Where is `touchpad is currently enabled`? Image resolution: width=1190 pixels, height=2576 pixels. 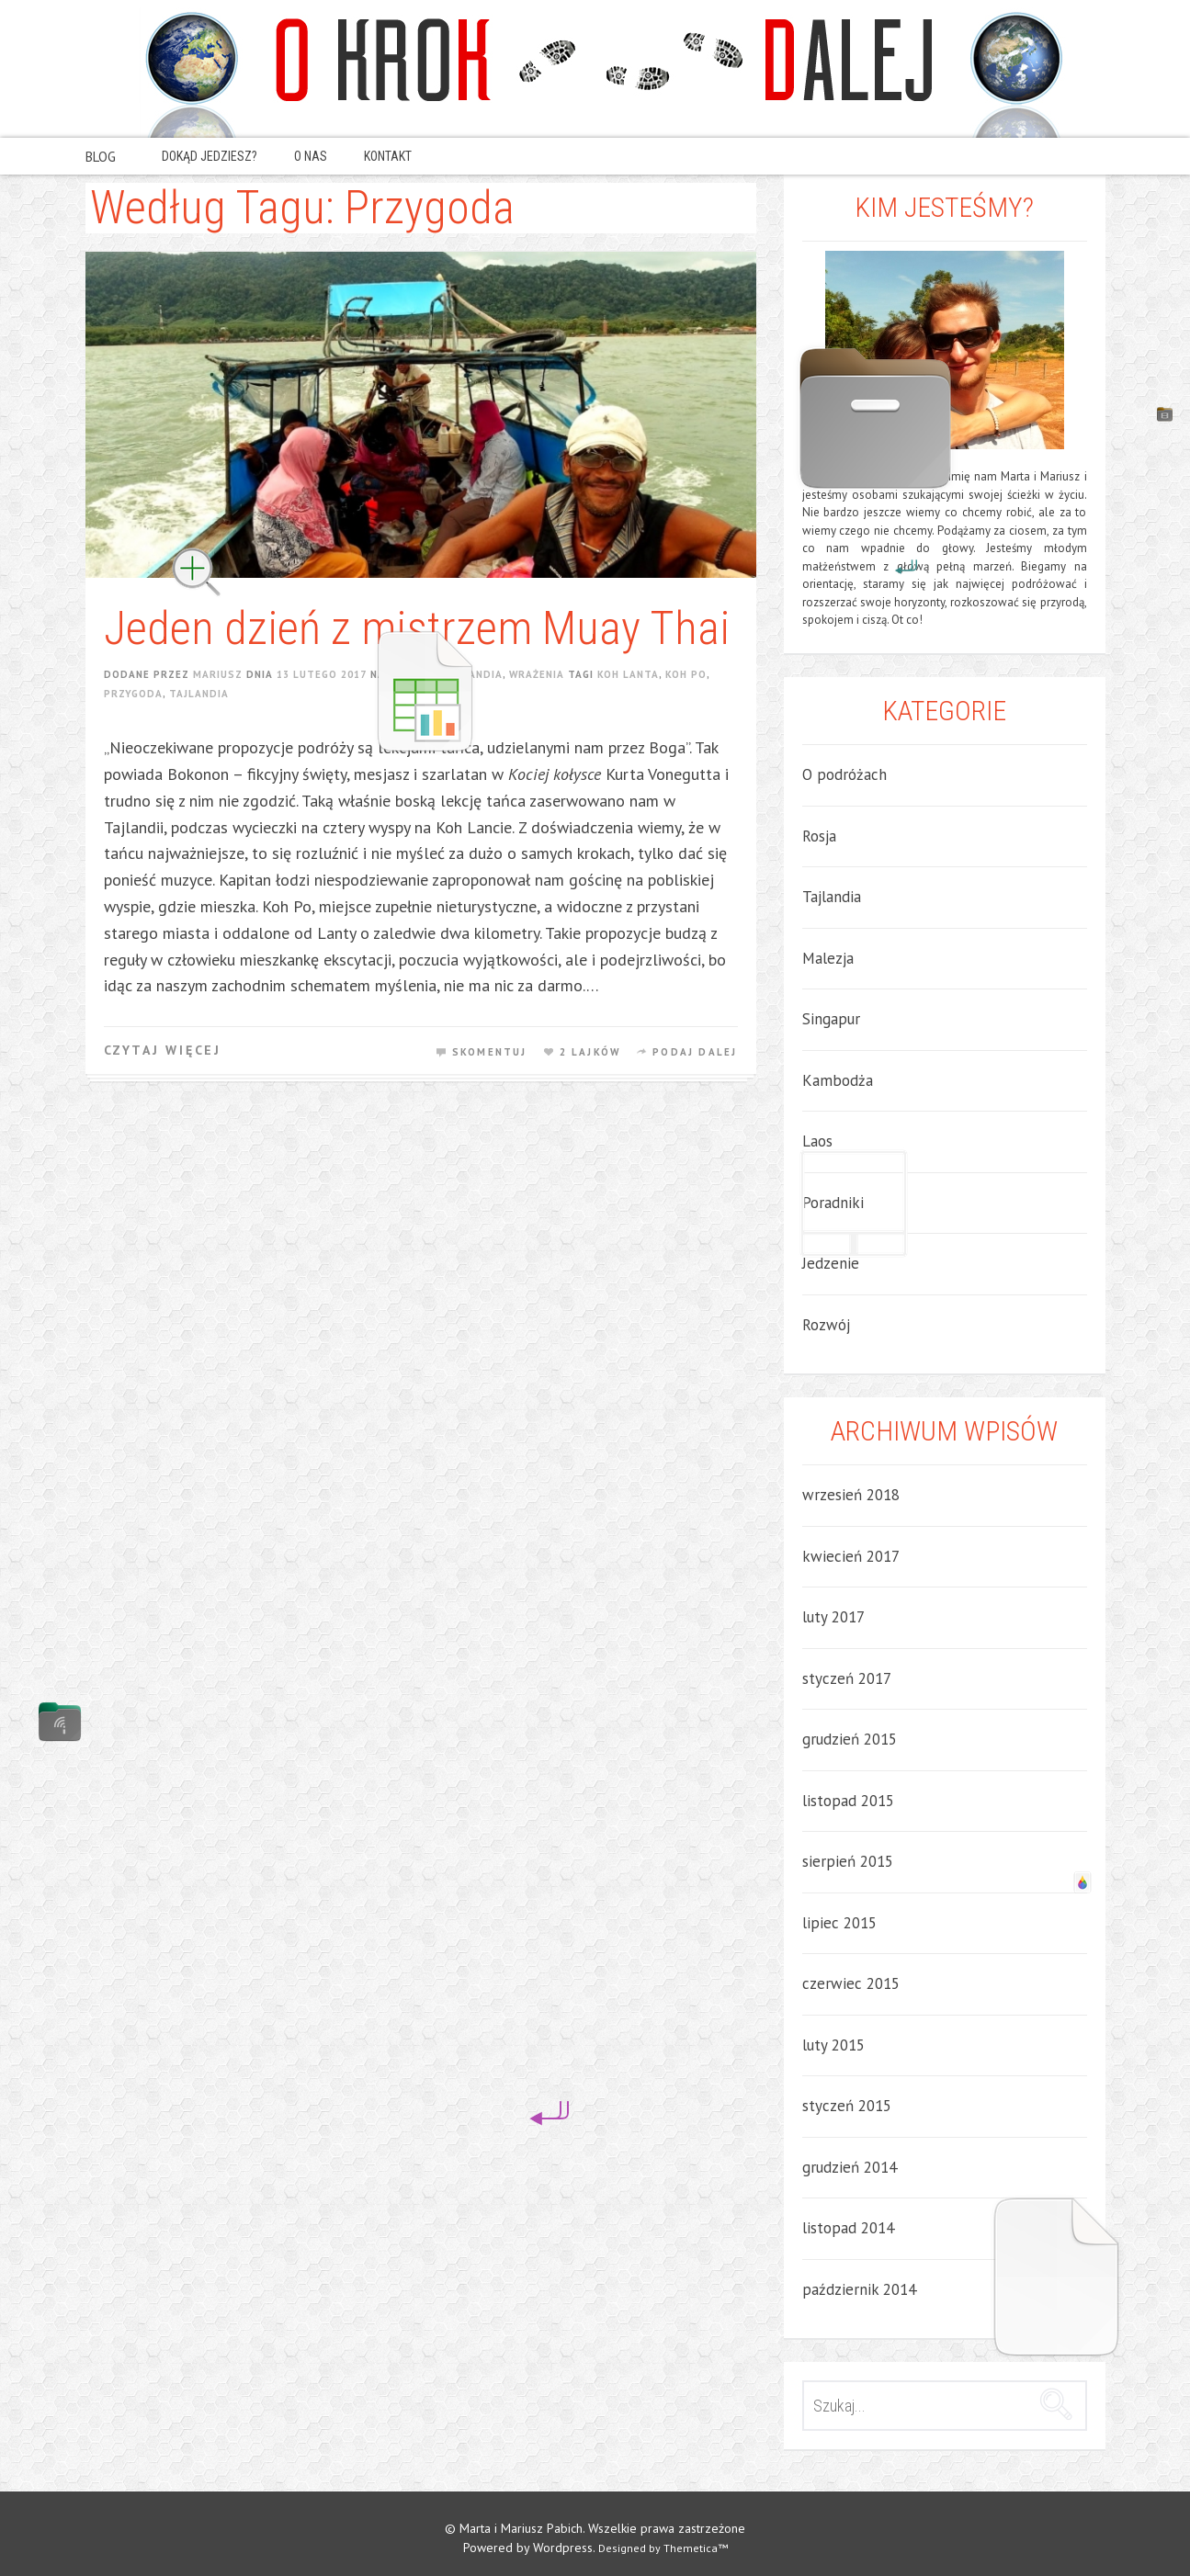 touchpad is currently enabled is located at coordinates (854, 1203).